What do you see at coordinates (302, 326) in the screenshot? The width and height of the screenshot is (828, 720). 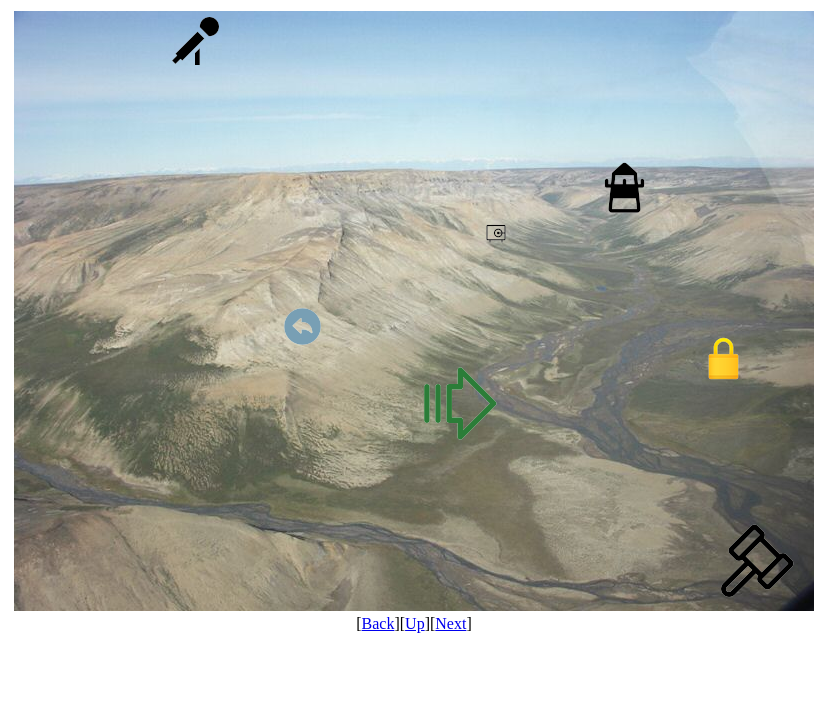 I see `undo the last action` at bounding box center [302, 326].